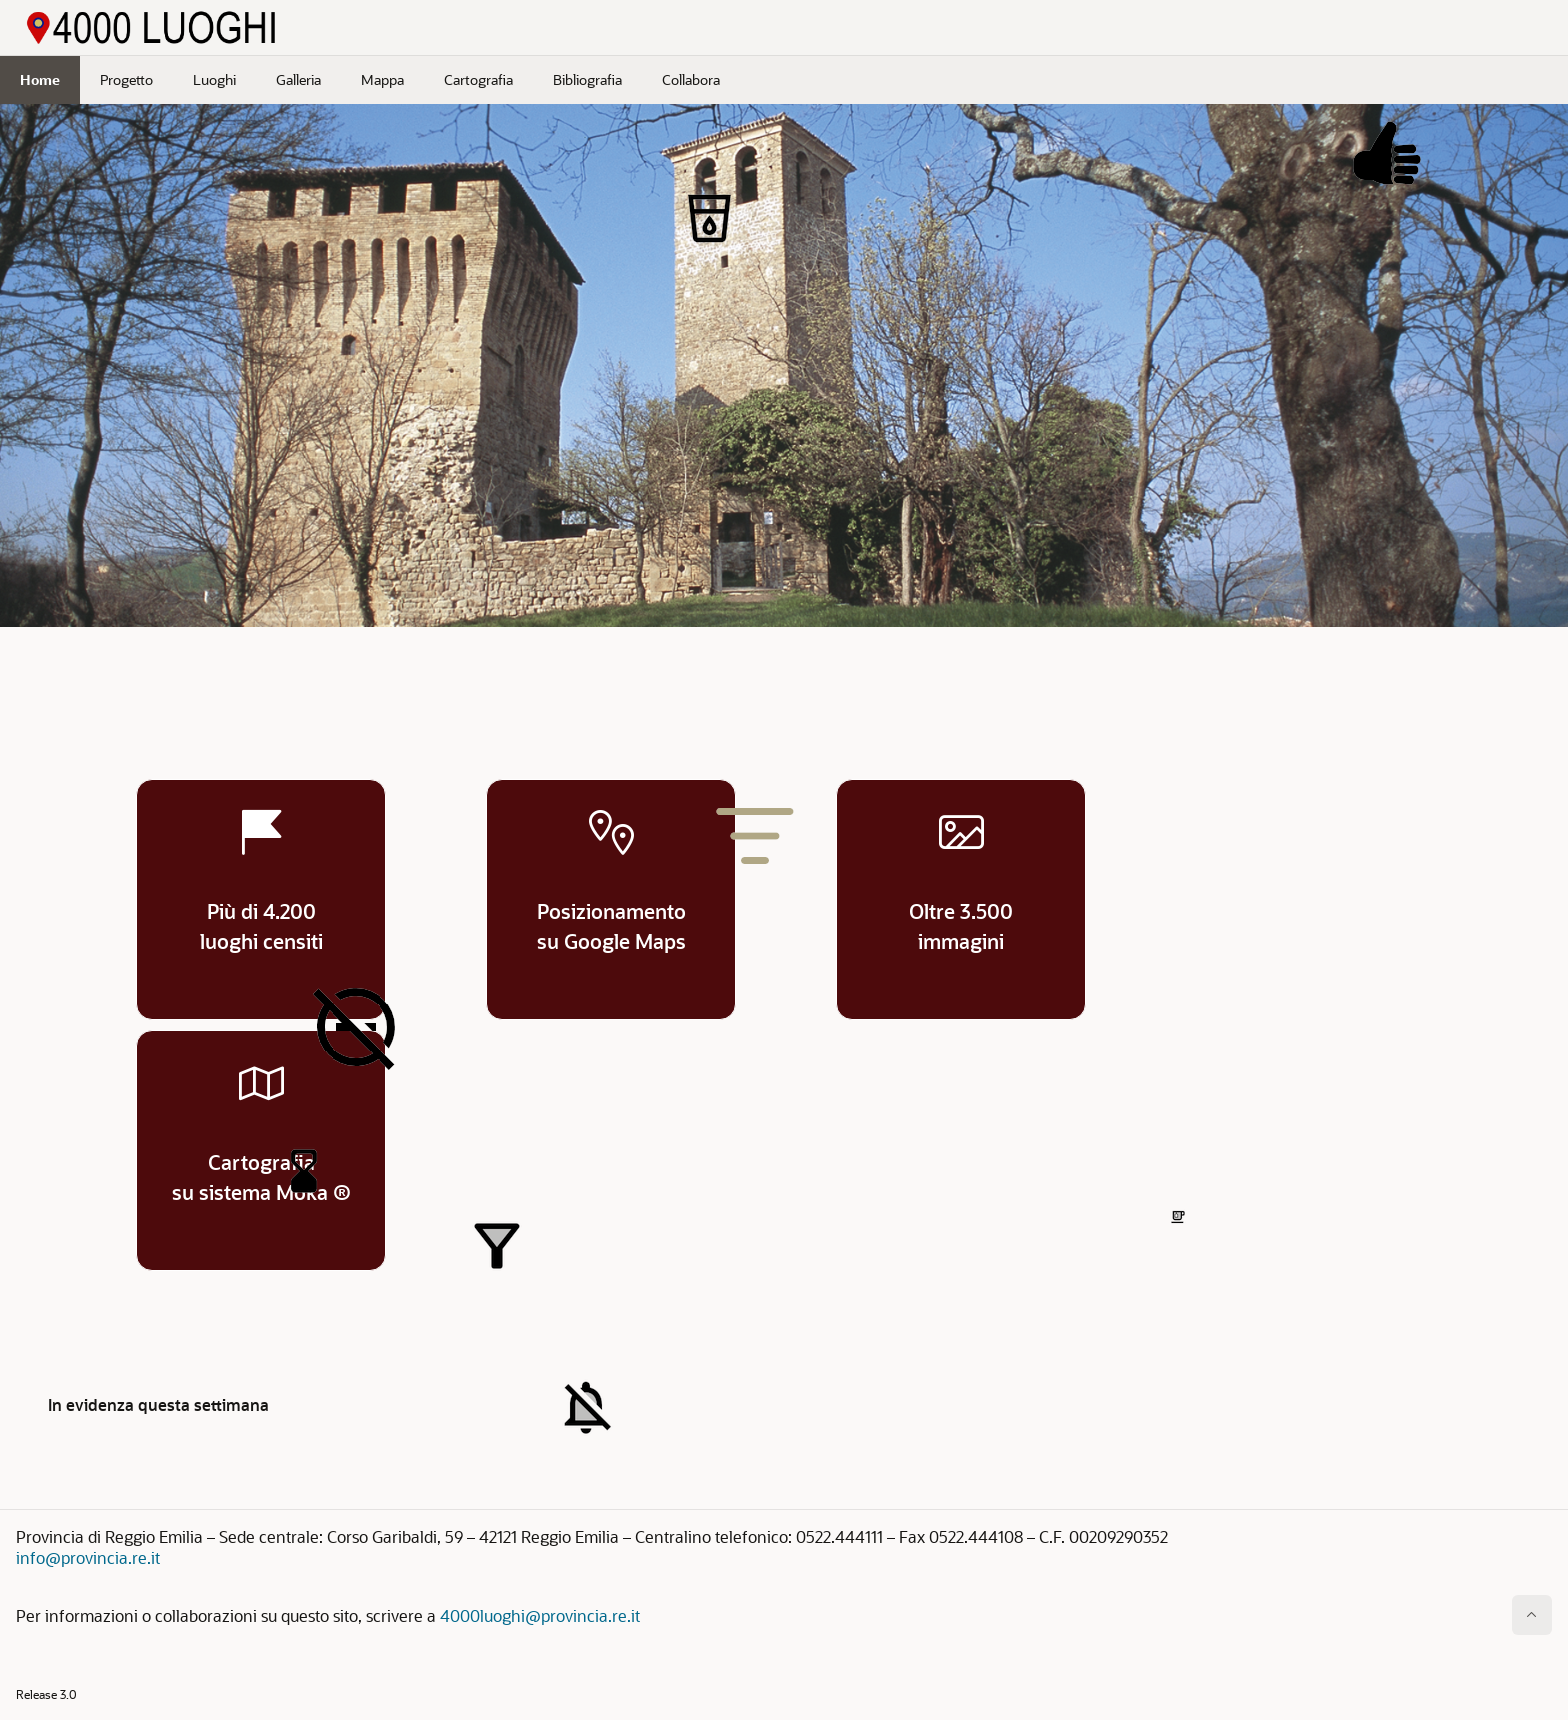 Image resolution: width=1568 pixels, height=1720 pixels. What do you see at coordinates (497, 1246) in the screenshot?
I see `filter or sort content` at bounding box center [497, 1246].